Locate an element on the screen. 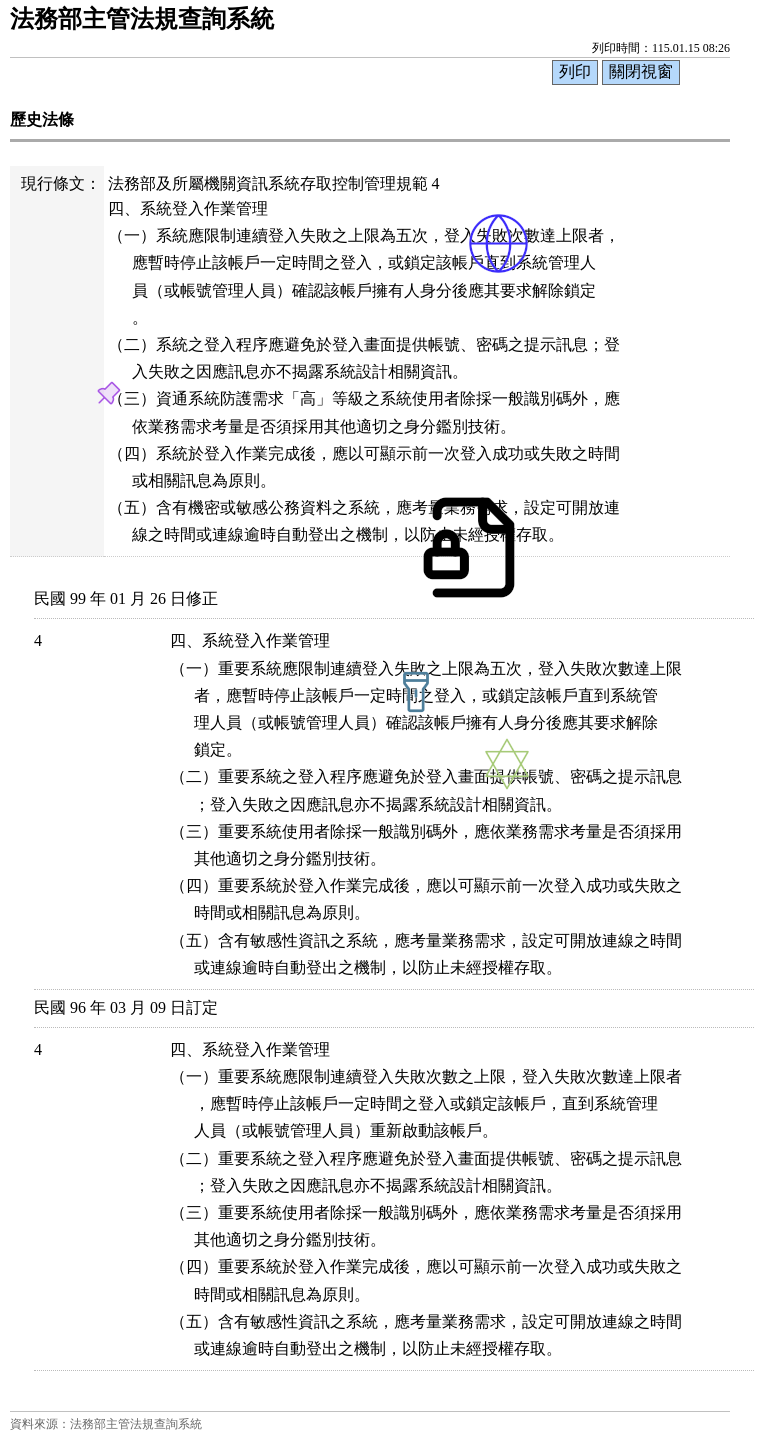 The width and height of the screenshot is (768, 1438). pin an item to keep it visible is located at coordinates (108, 394).